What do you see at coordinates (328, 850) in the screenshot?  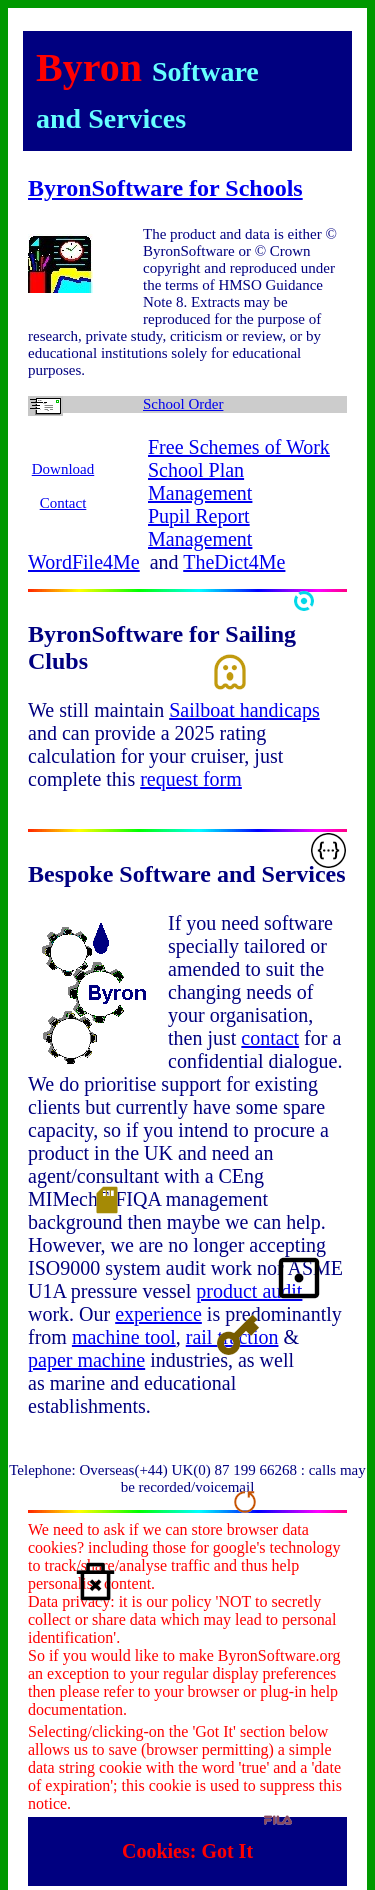 I see `Swagger API documentation tool logo` at bounding box center [328, 850].